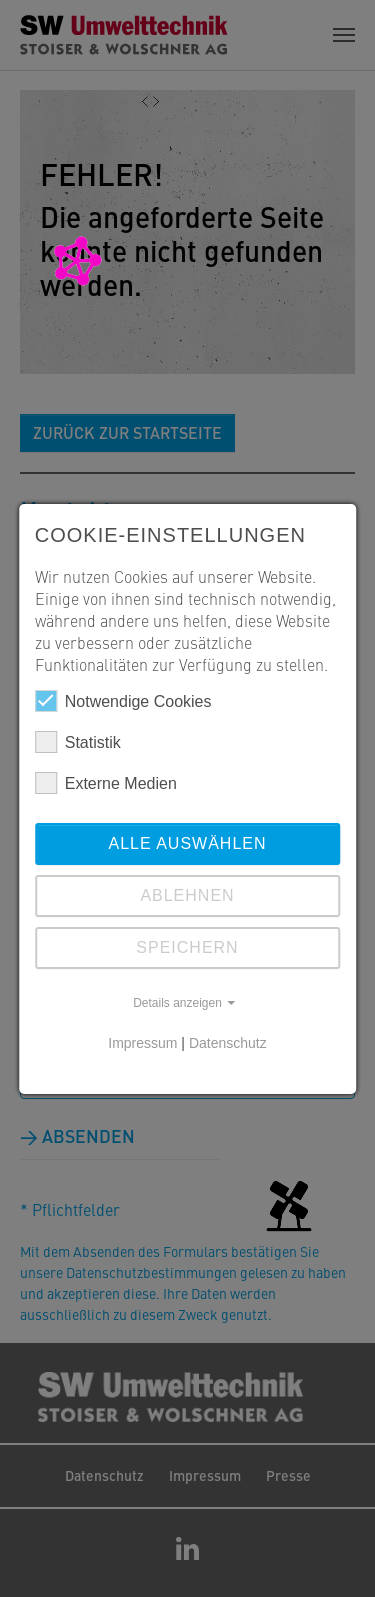 This screenshot has height=1597, width=375. Describe the element at coordinates (150, 101) in the screenshot. I see `view or edit source code` at that location.